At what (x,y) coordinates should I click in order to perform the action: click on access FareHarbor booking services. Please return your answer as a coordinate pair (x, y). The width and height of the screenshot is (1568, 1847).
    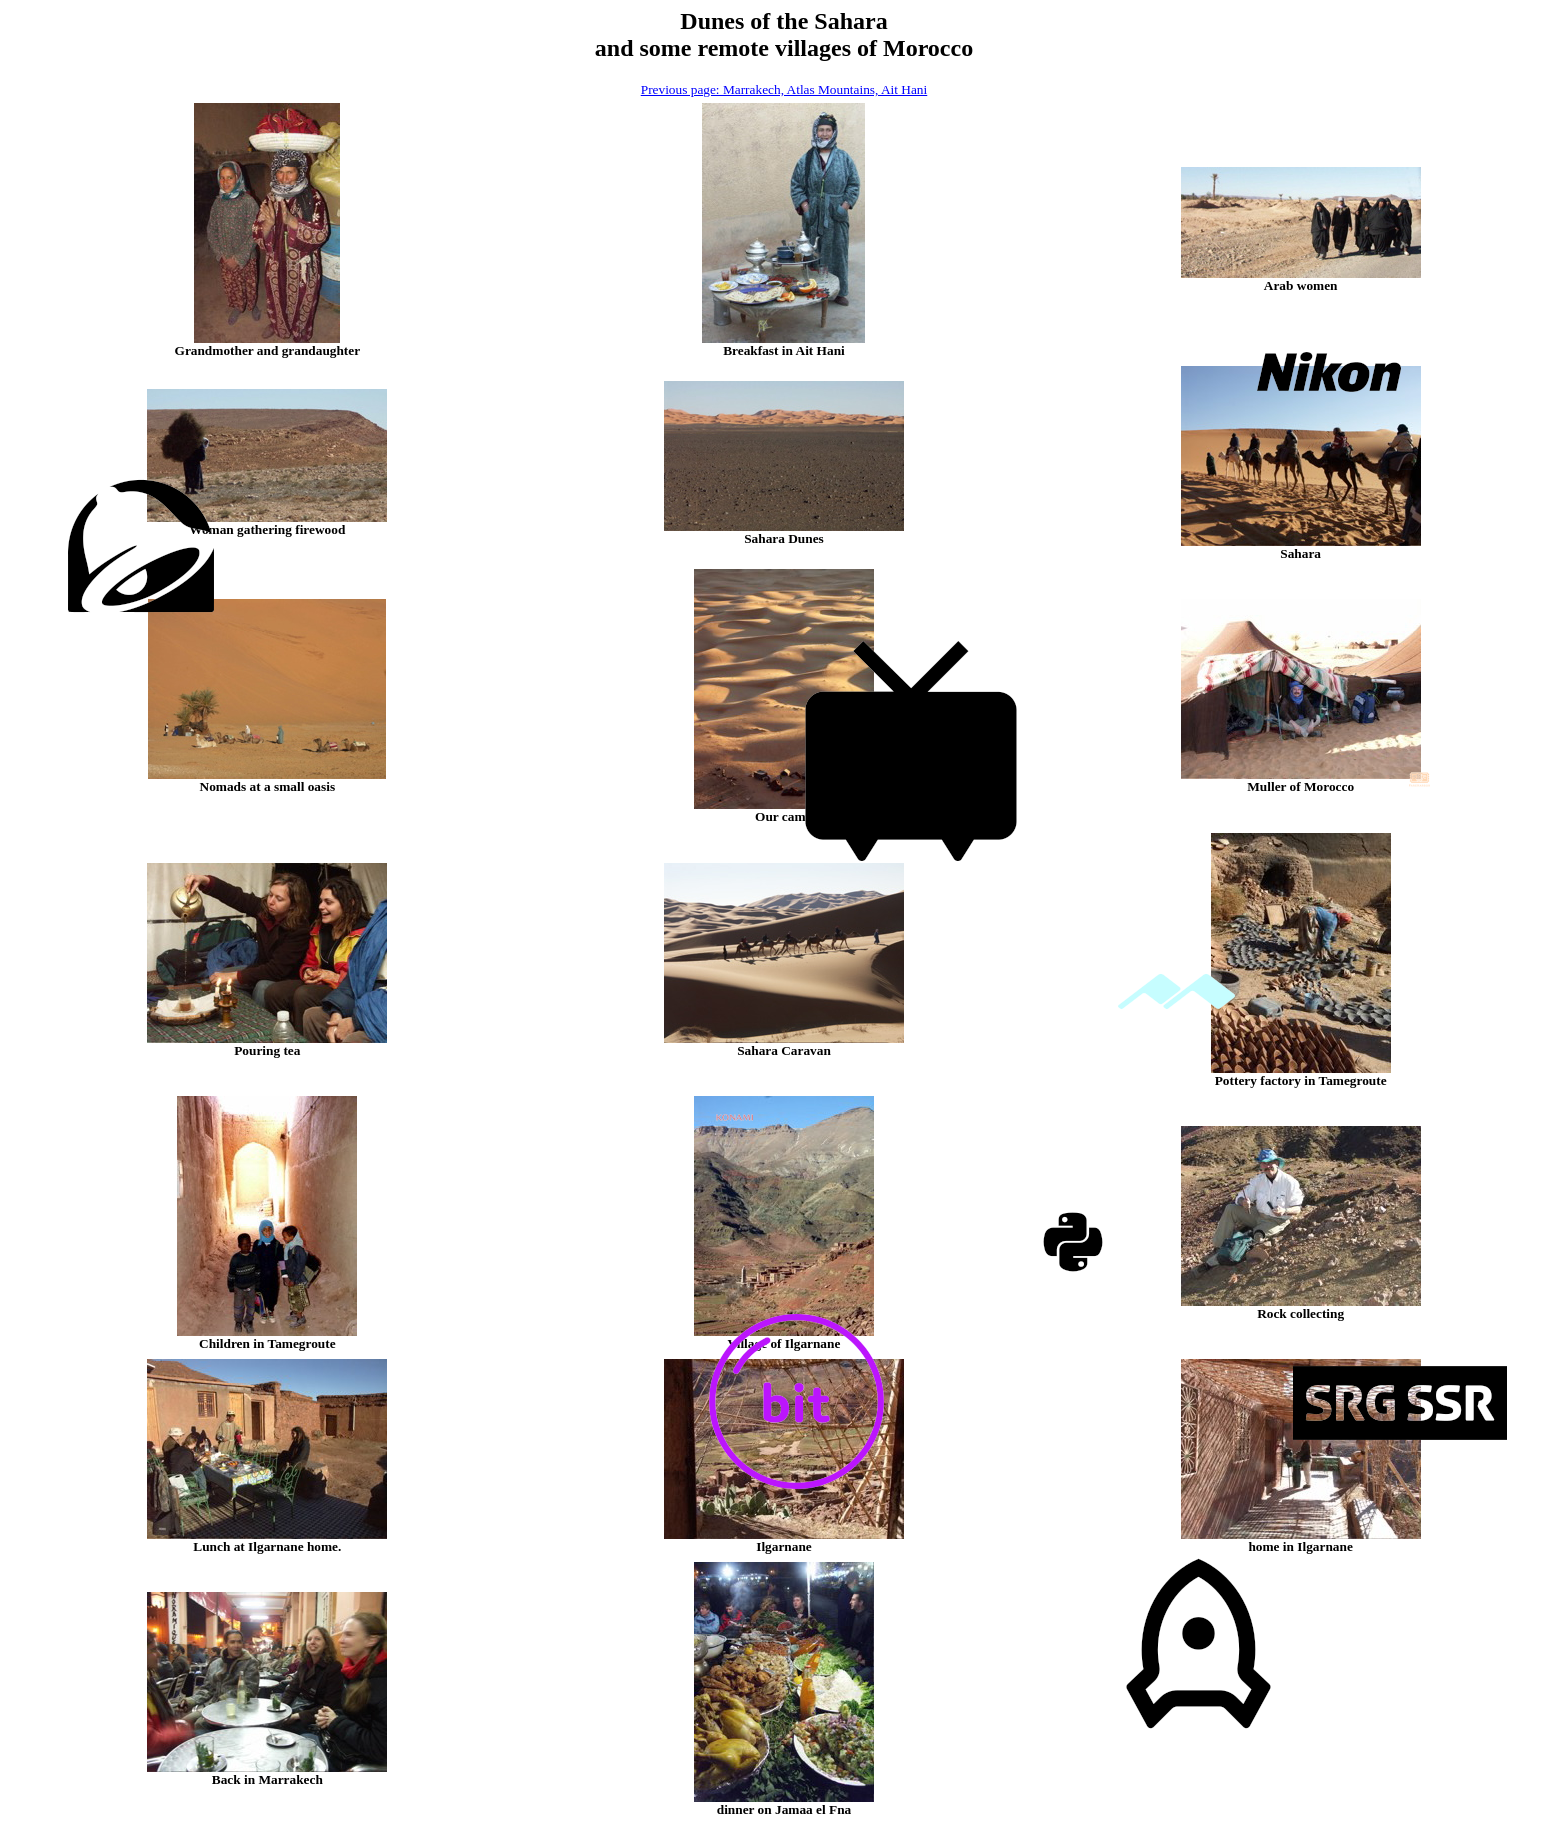
    Looking at the image, I should click on (1419, 779).